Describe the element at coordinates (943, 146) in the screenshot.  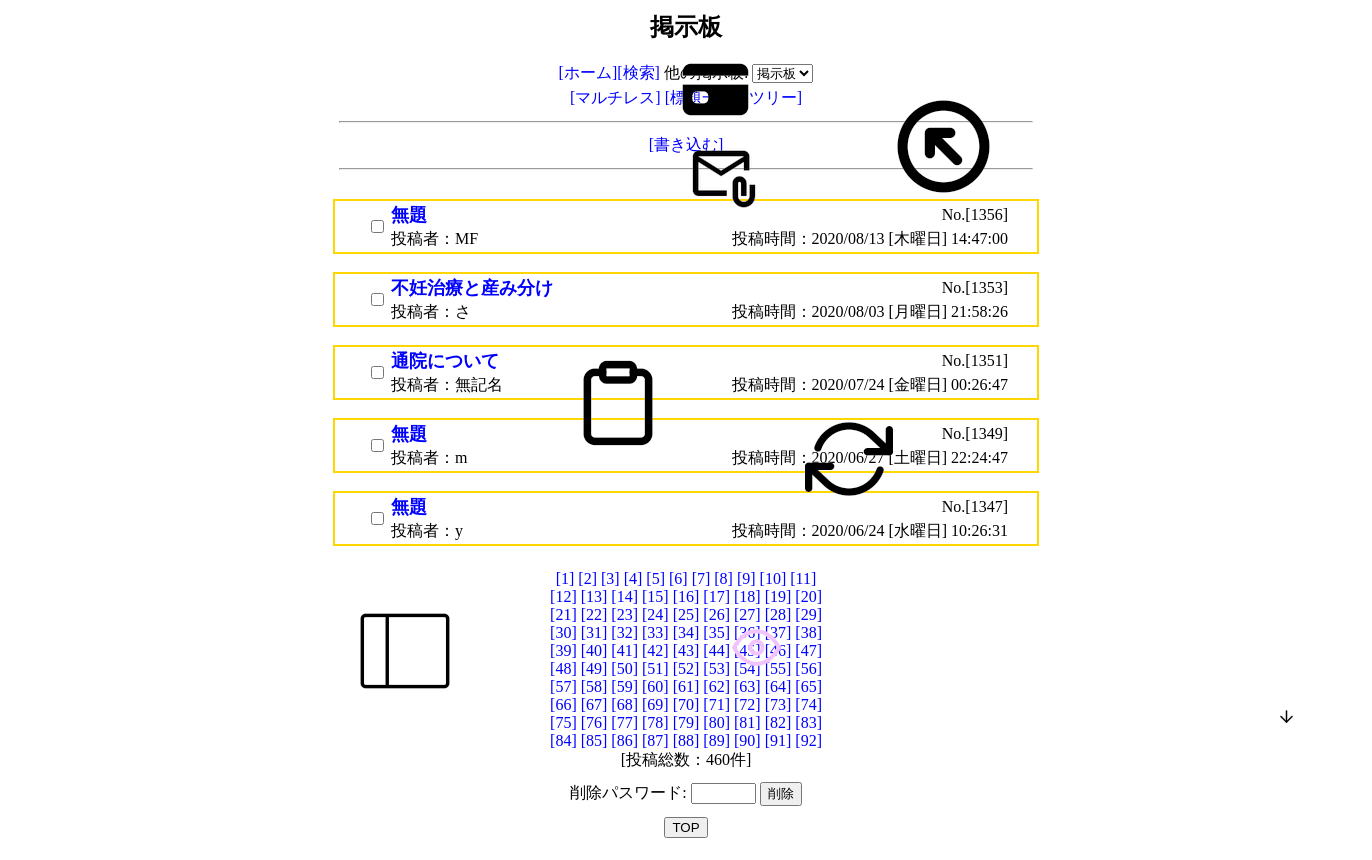
I see `navigate back to previous screen` at that location.